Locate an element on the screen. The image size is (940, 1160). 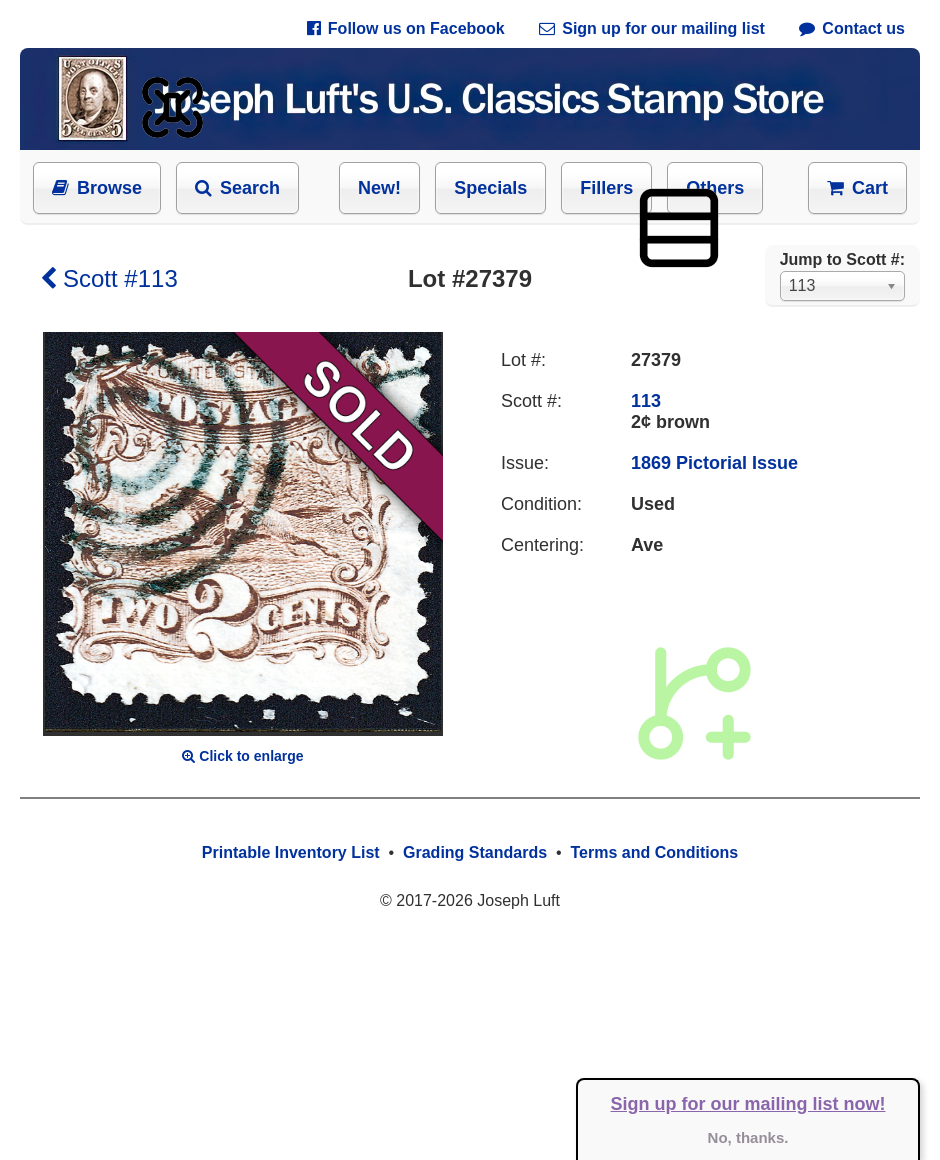
create a new git branch is located at coordinates (694, 703).